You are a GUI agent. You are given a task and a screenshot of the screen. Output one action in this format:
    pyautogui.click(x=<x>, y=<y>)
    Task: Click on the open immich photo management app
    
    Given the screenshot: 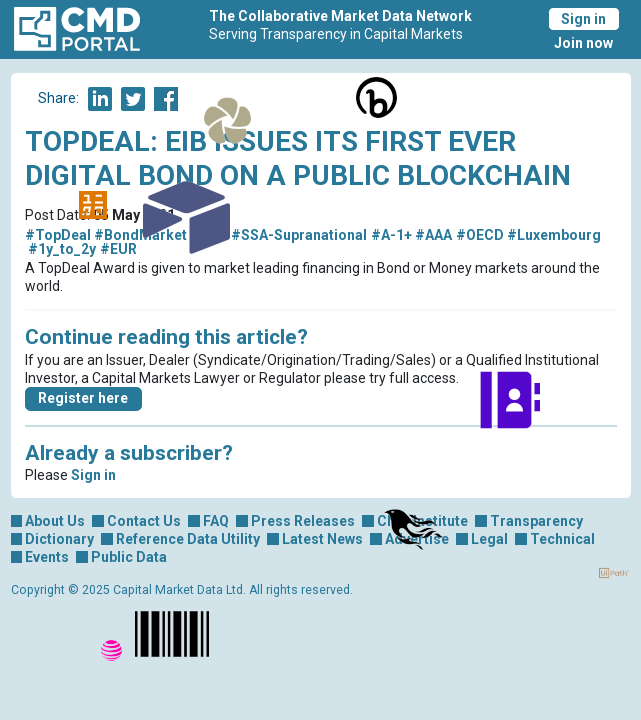 What is the action you would take?
    pyautogui.click(x=227, y=120)
    